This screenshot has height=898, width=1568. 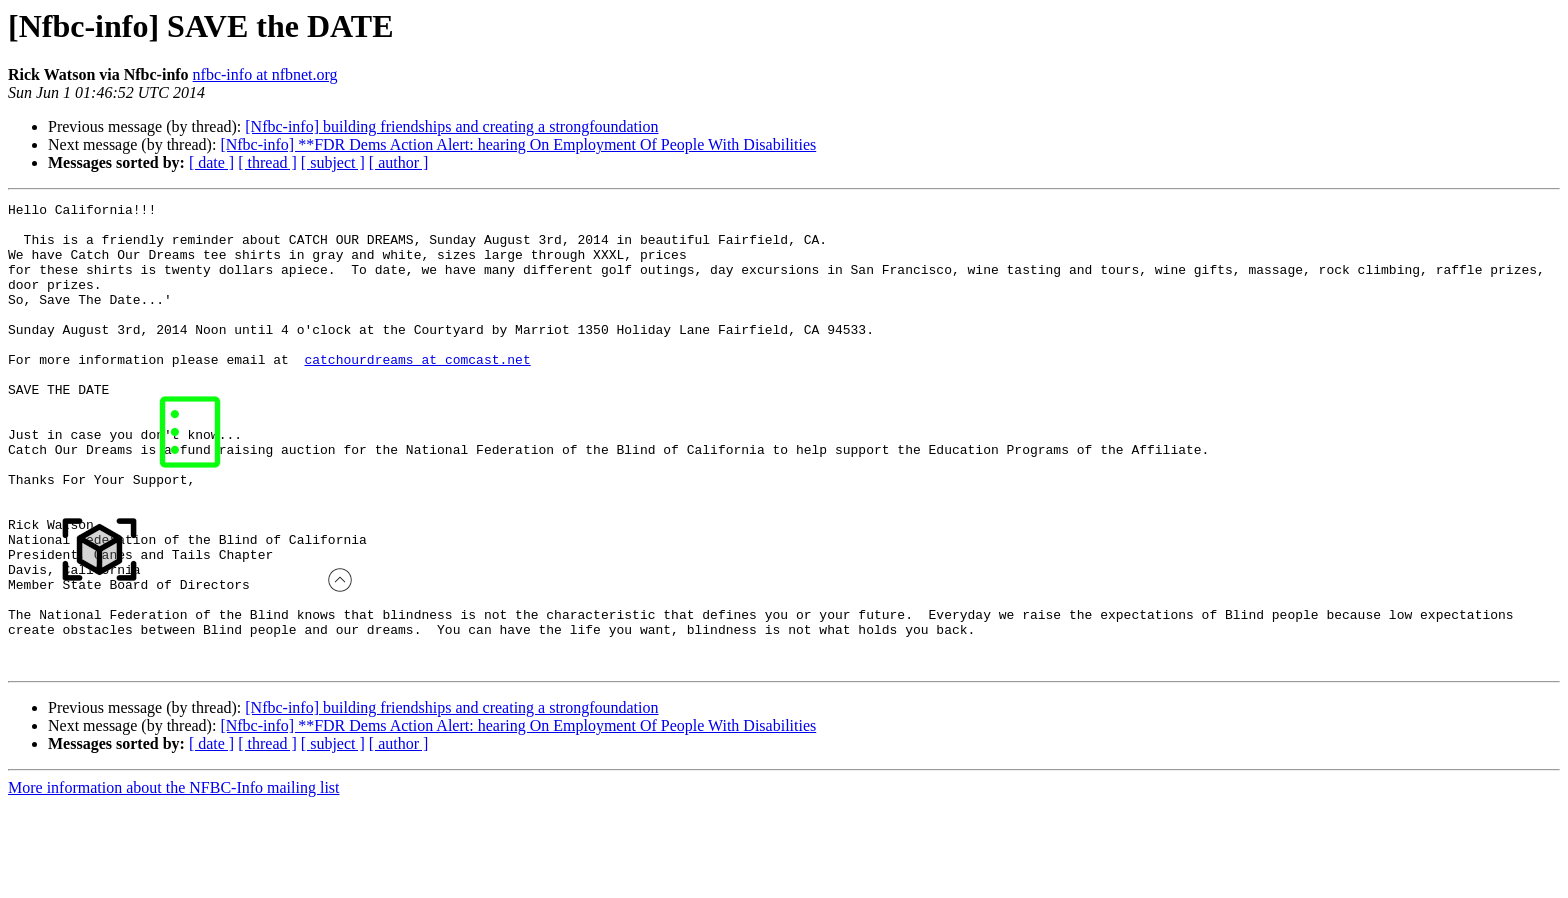 What do you see at coordinates (190, 432) in the screenshot?
I see `view screenplay or script documents` at bounding box center [190, 432].